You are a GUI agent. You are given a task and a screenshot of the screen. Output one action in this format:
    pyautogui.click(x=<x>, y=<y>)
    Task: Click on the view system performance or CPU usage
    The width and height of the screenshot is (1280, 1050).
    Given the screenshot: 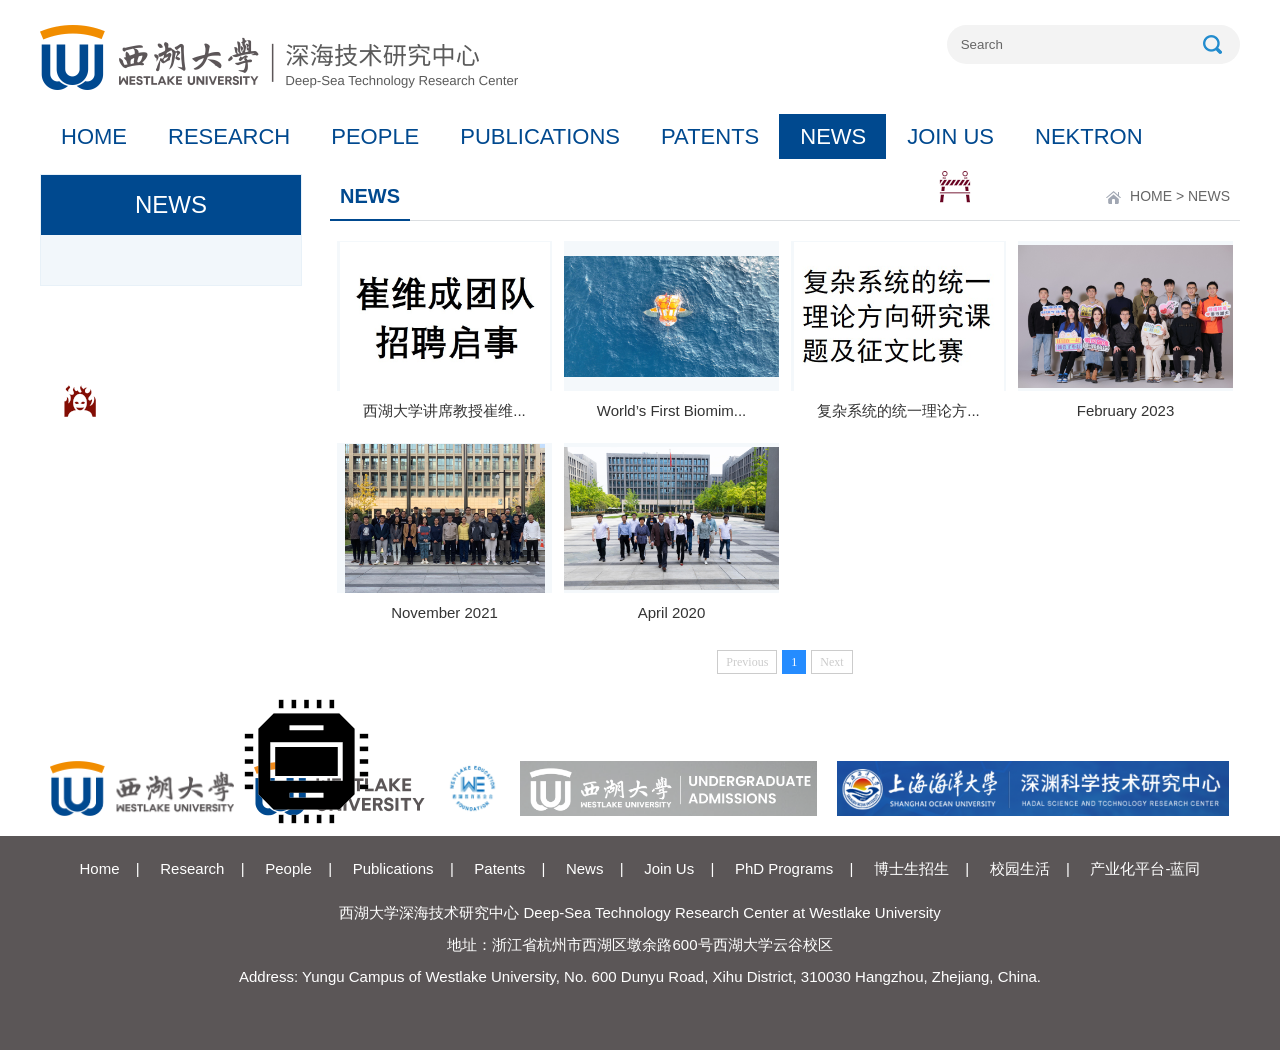 What is the action you would take?
    pyautogui.click(x=306, y=761)
    